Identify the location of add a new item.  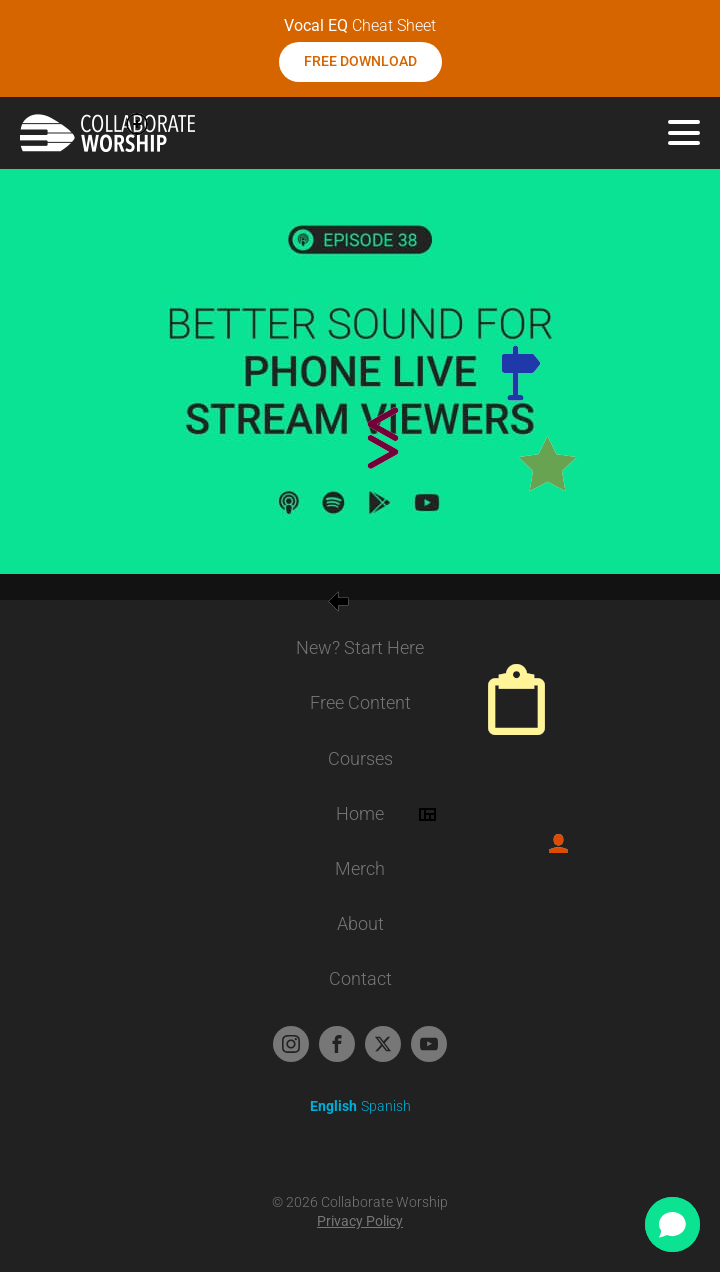
(137, 124).